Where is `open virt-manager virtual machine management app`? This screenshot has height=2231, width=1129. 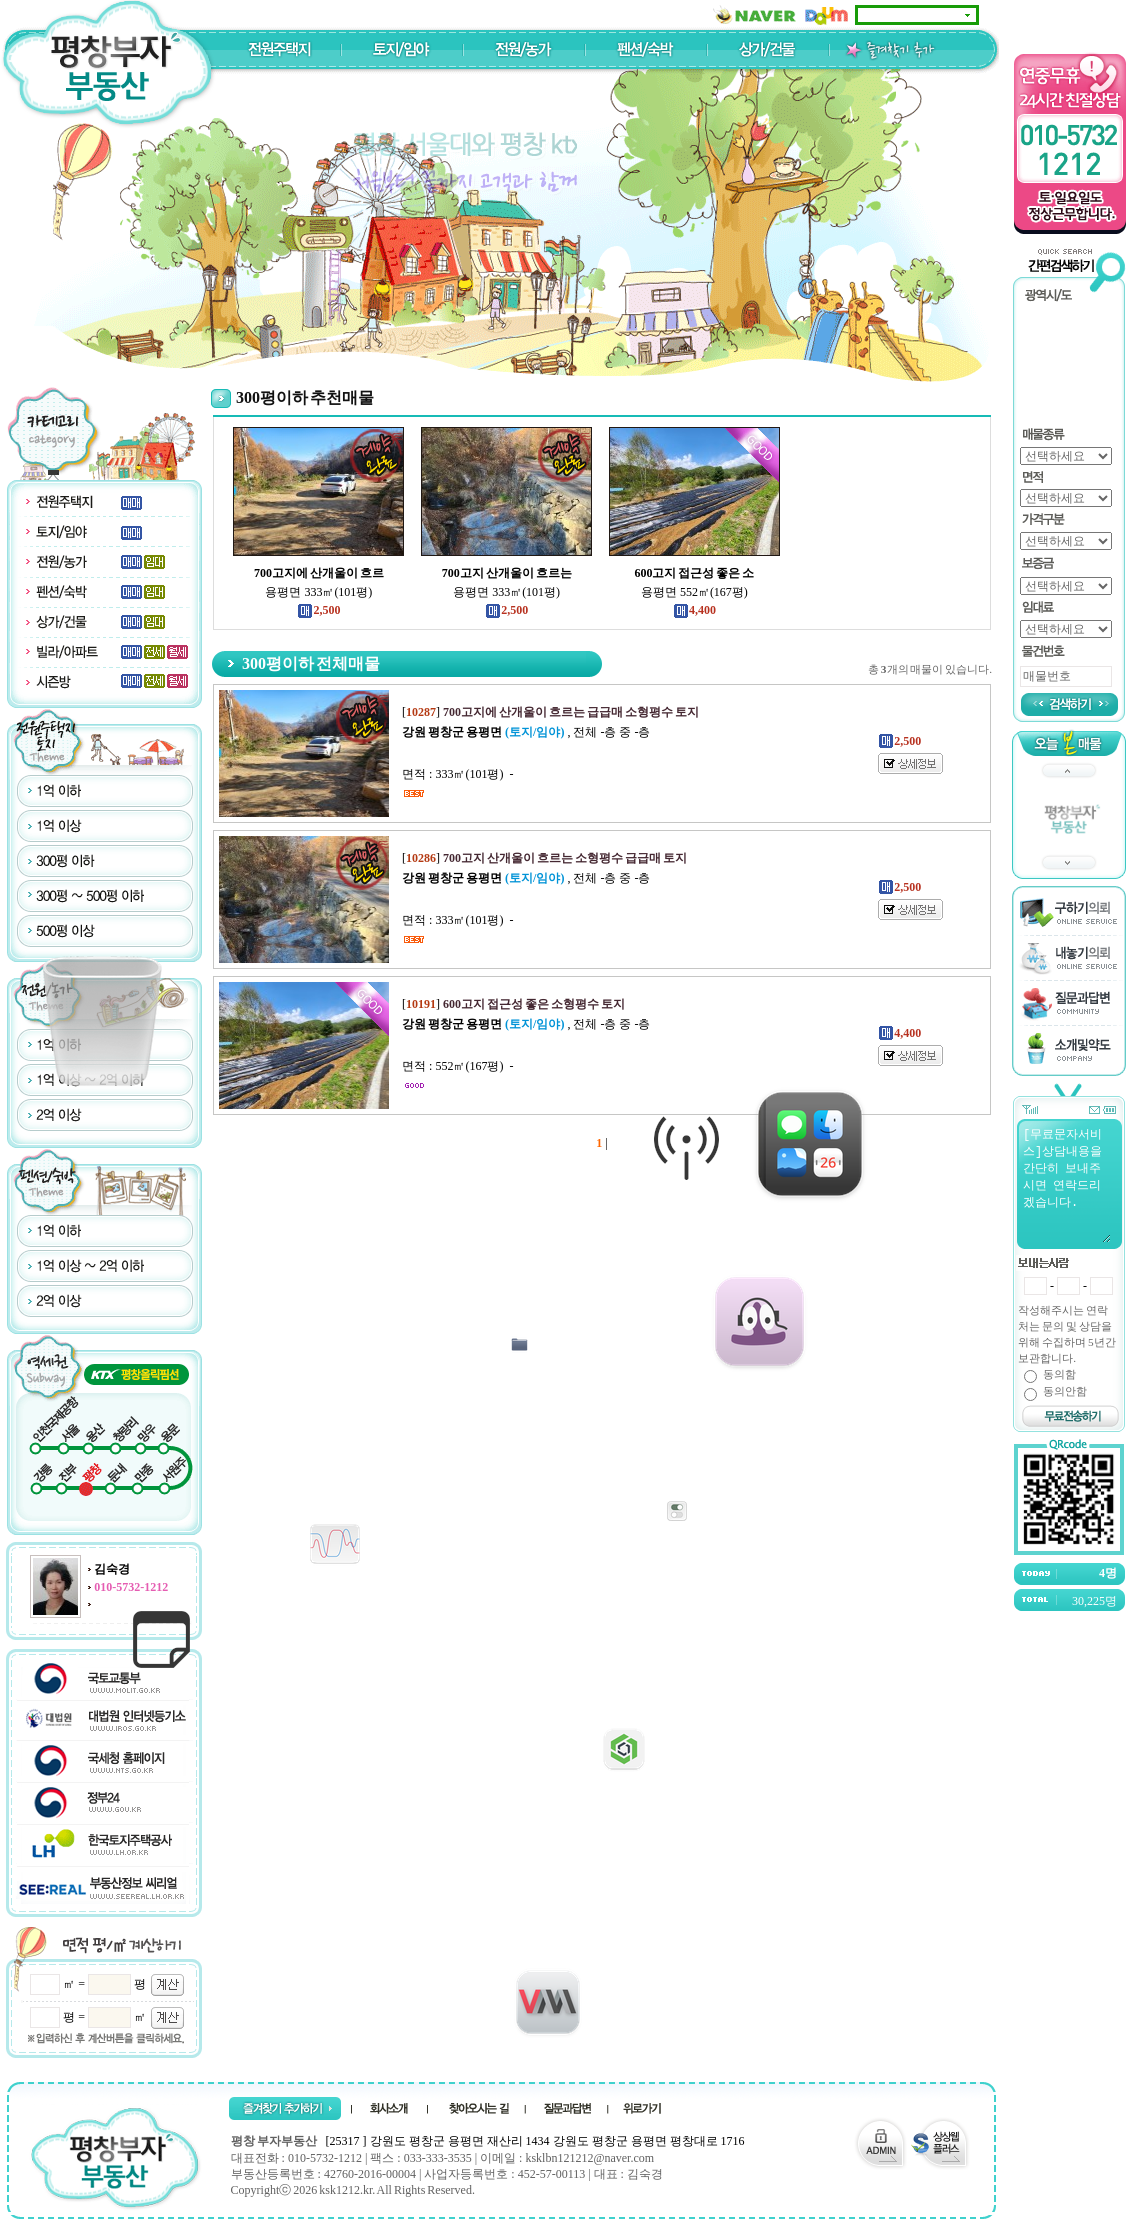 open virt-manager virtual machine management app is located at coordinates (548, 2002).